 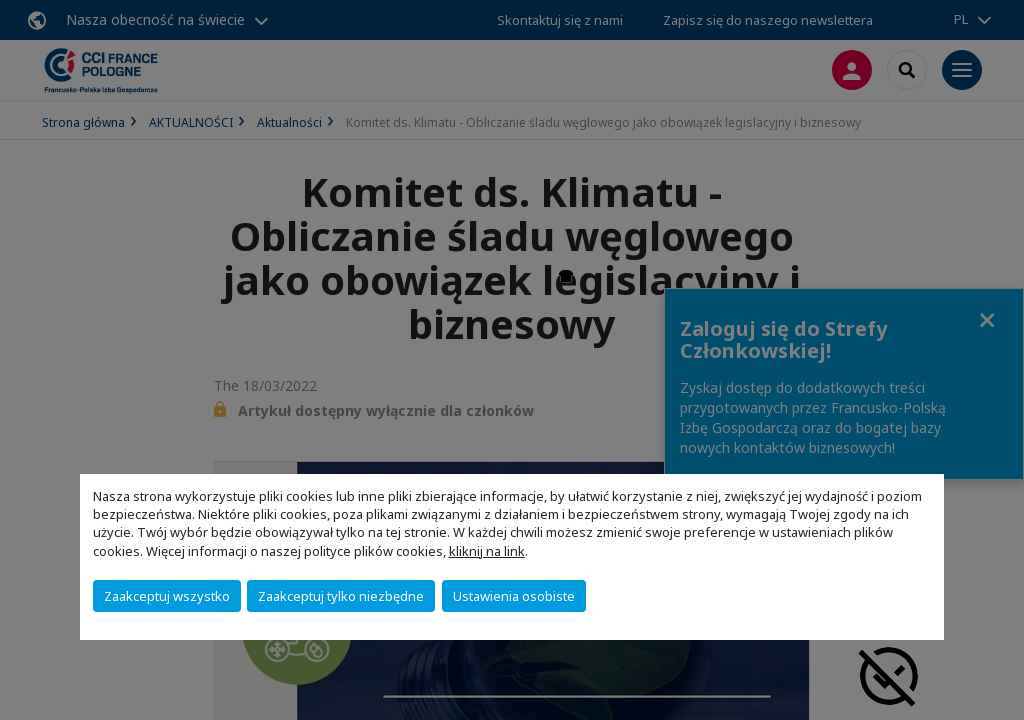 What do you see at coordinates (889, 676) in the screenshot?
I see `indicates content has been unpublished` at bounding box center [889, 676].